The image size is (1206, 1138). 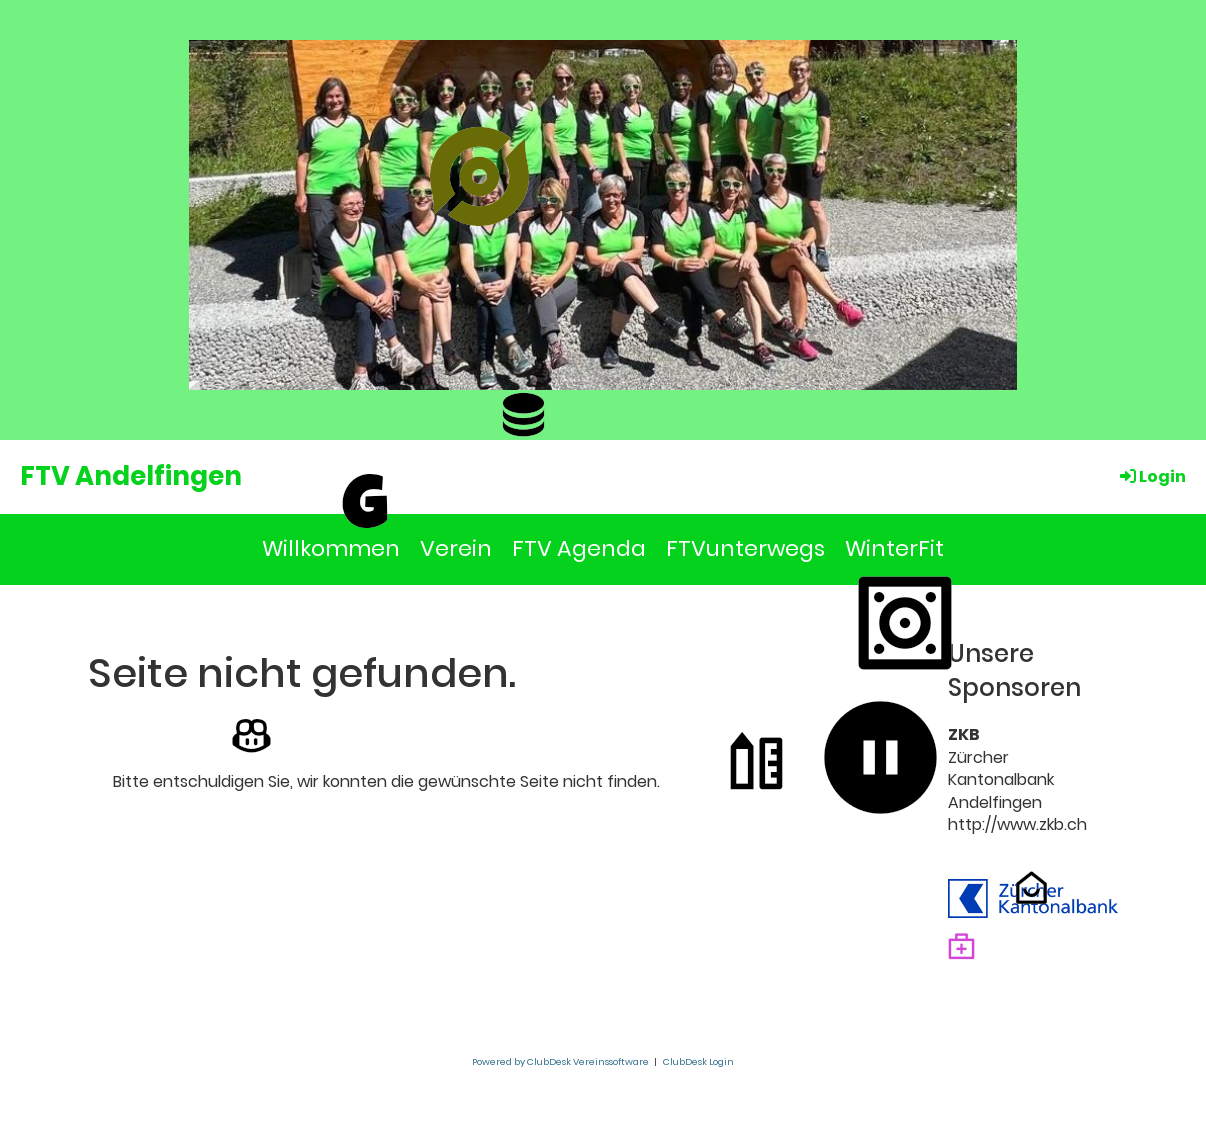 What do you see at coordinates (1031, 888) in the screenshot?
I see `return to home screen` at bounding box center [1031, 888].